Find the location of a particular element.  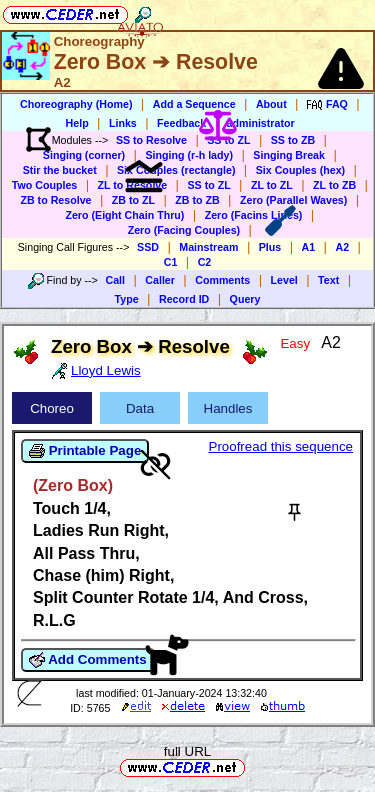

toggle chart legend visibility is located at coordinates (144, 176).